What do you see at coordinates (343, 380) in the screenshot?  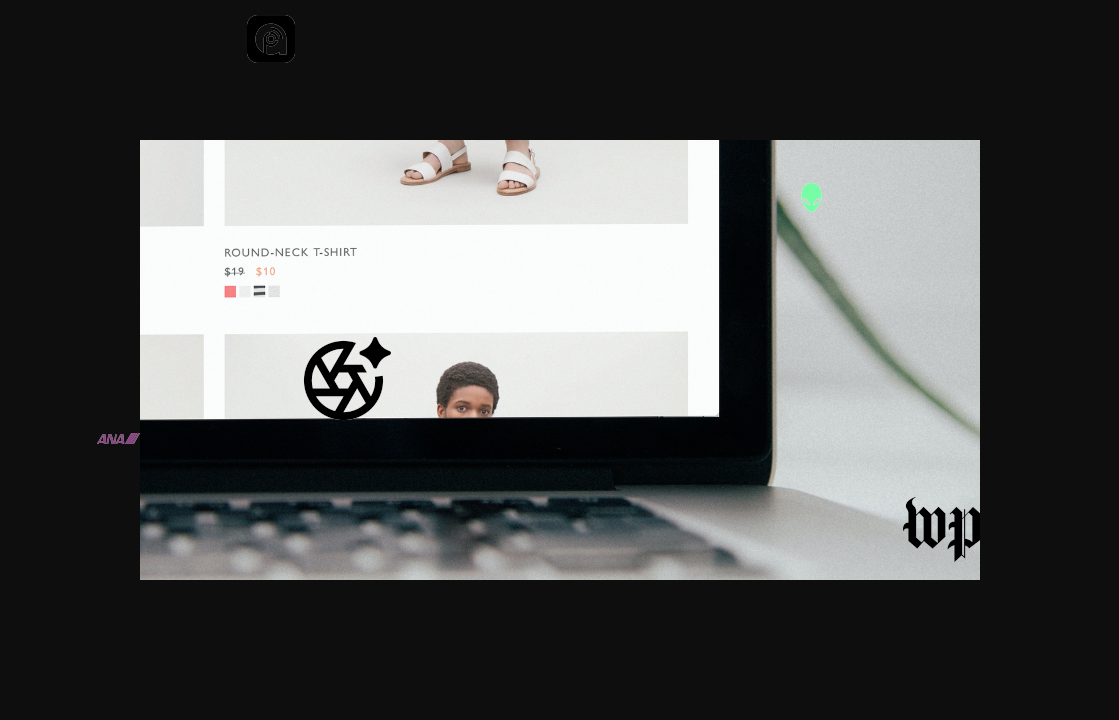 I see `access AI-powered camera features` at bounding box center [343, 380].